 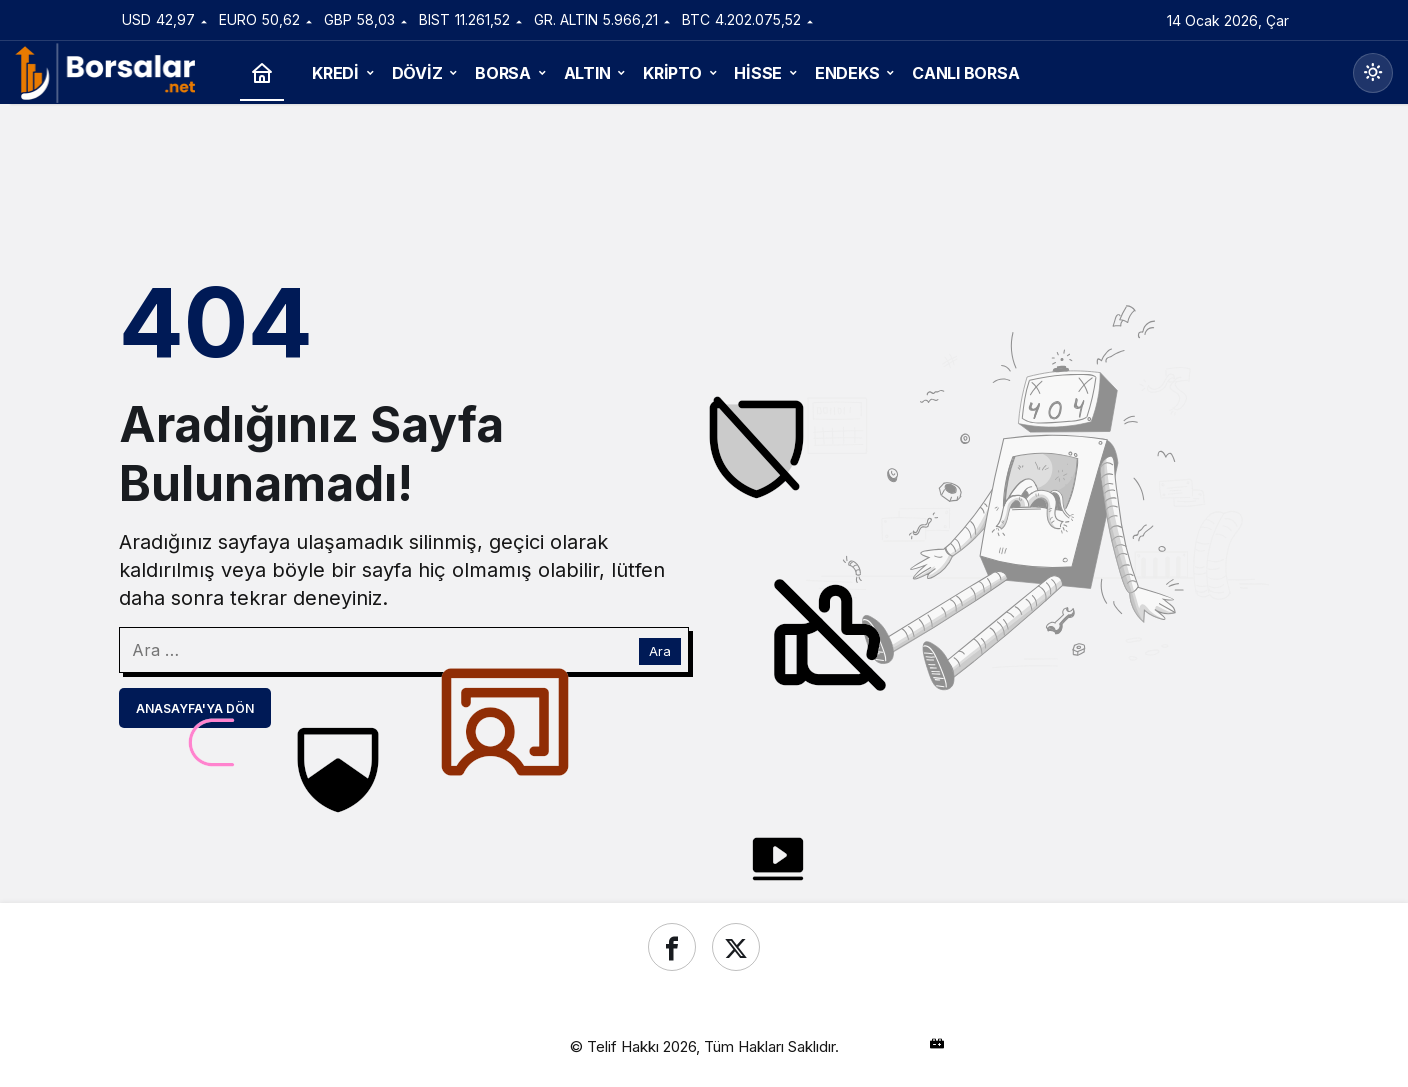 I want to click on security or protection is disabled, so click(x=756, y=443).